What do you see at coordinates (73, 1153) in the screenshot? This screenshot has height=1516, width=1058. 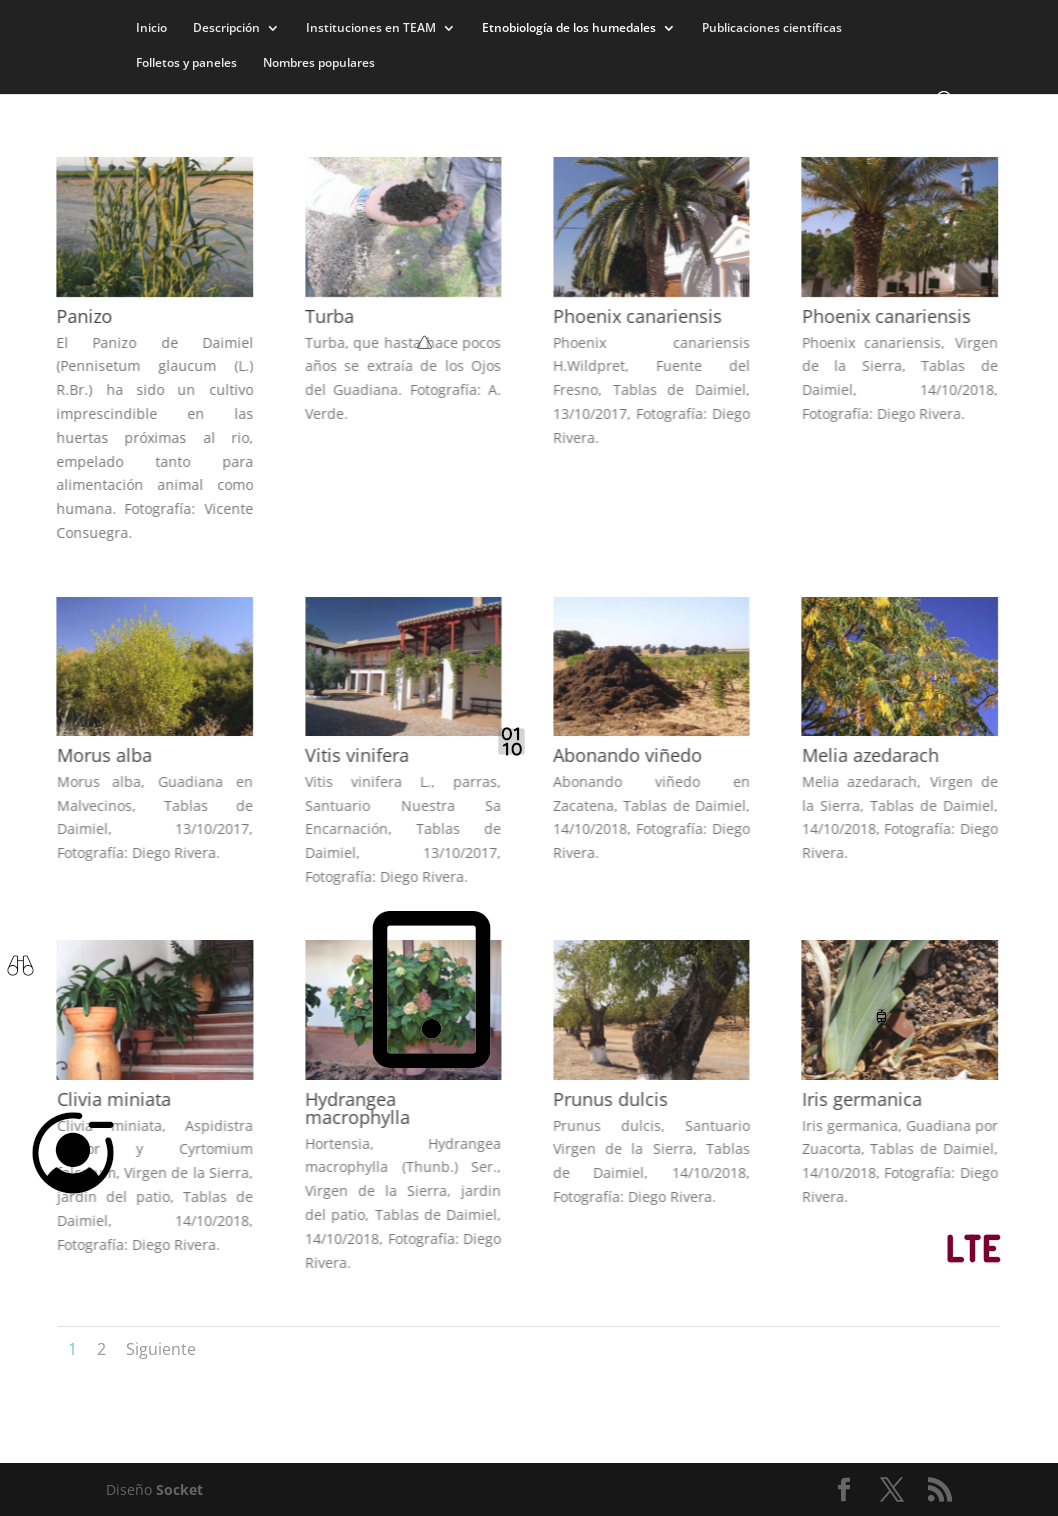 I see `remove a user from your contacts` at bounding box center [73, 1153].